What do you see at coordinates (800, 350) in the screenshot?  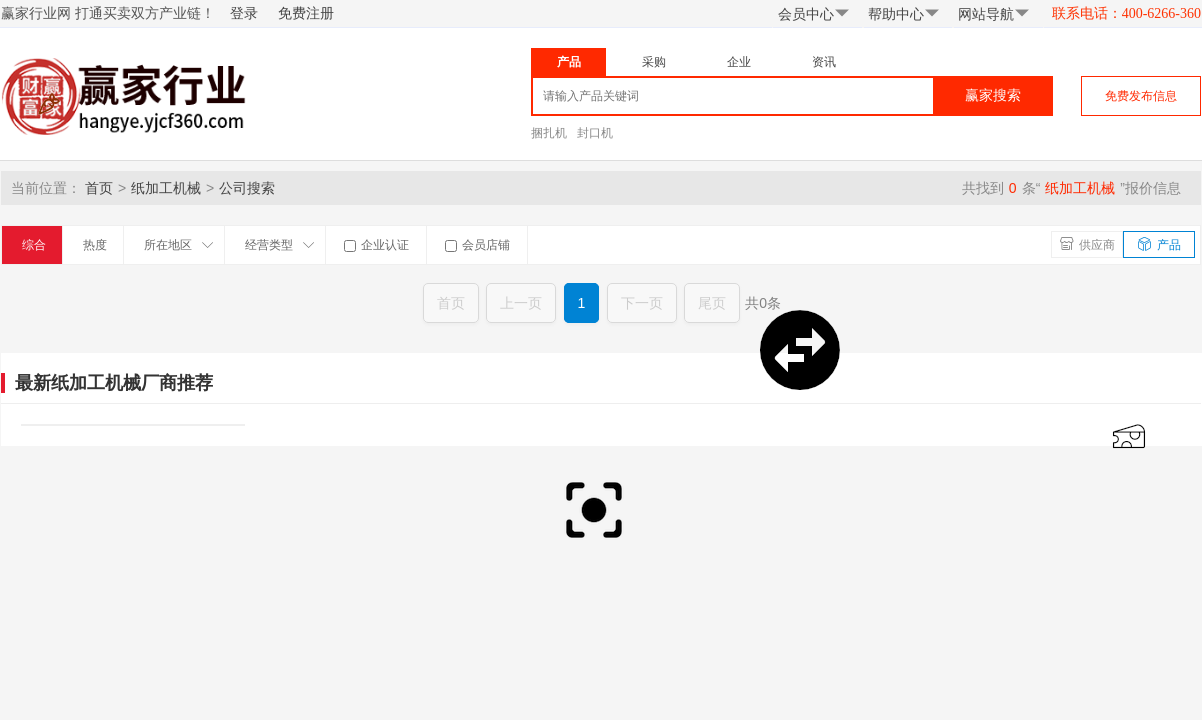 I see `swap or exchange items horizontally` at bounding box center [800, 350].